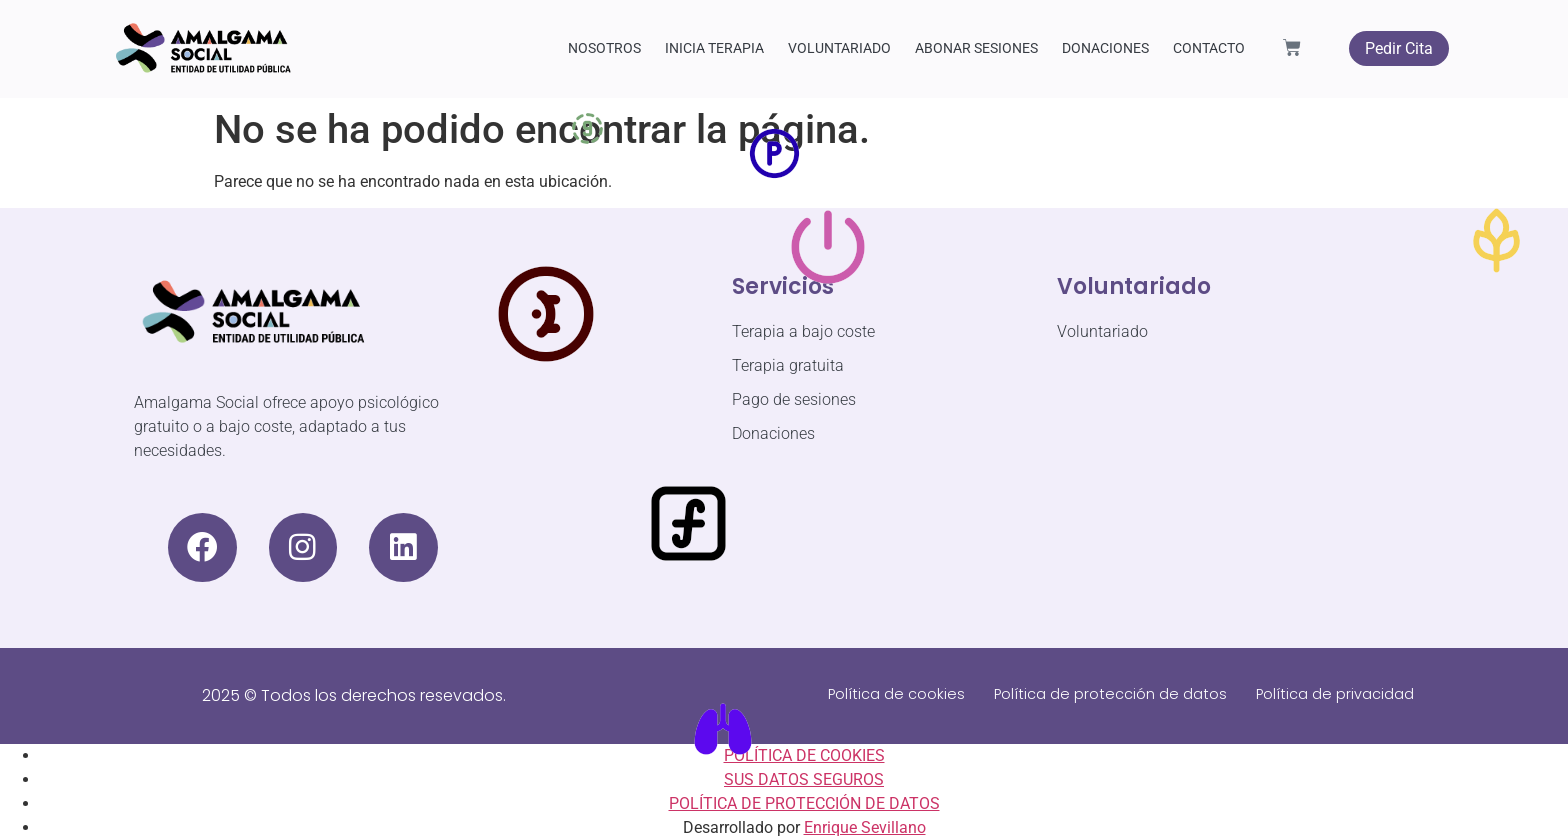  What do you see at coordinates (587, 128) in the screenshot?
I see `indicates 9 items remaining or pending` at bounding box center [587, 128].